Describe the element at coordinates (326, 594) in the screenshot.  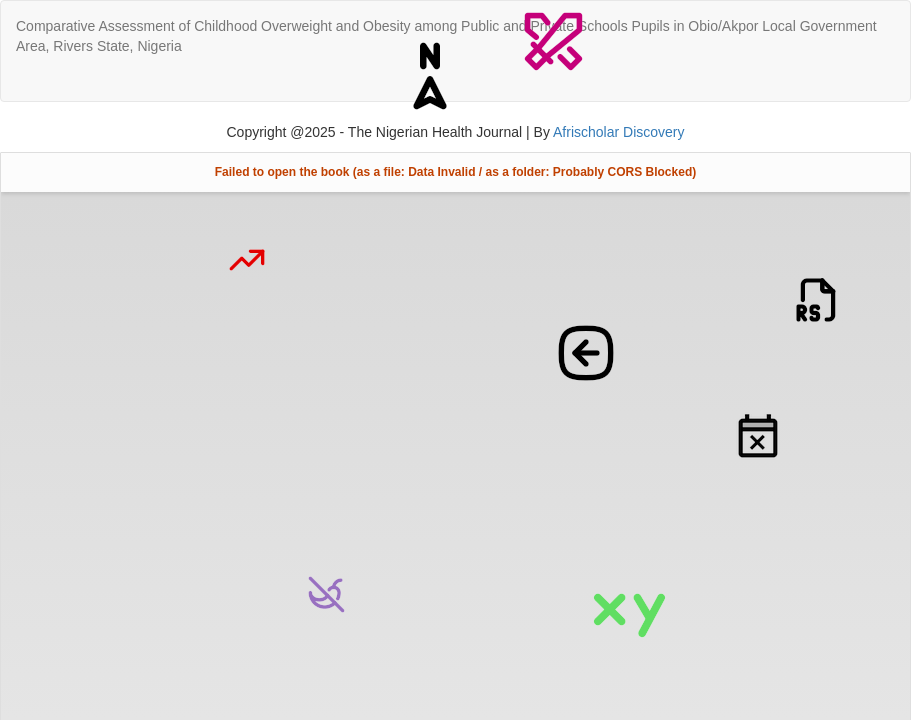
I see `disable spicy food filter` at that location.